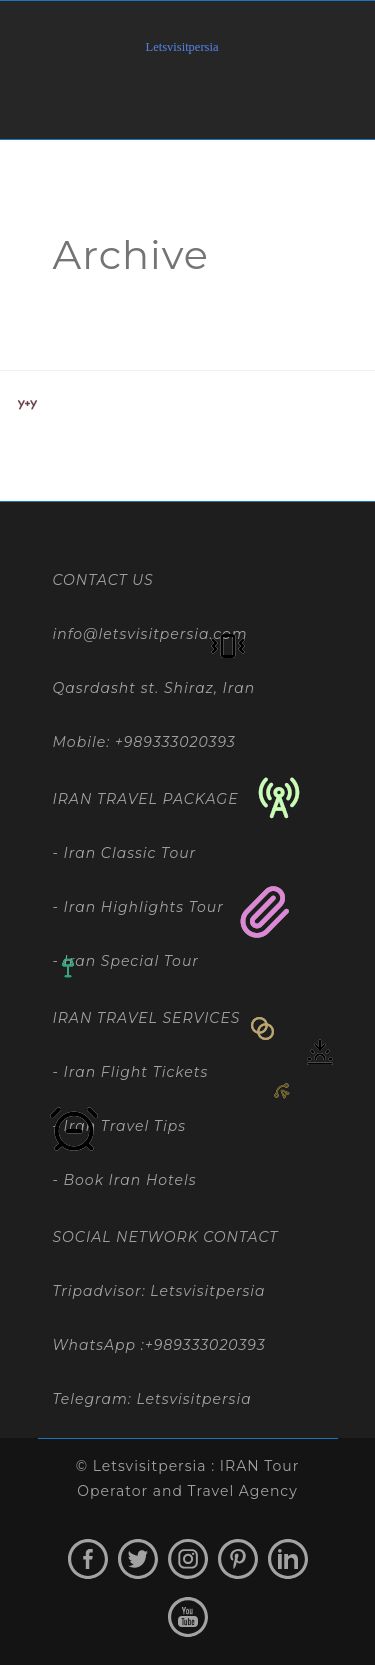 This screenshot has height=1665, width=375. Describe the element at coordinates (320, 1052) in the screenshot. I see `set display to evening or night mode` at that location.